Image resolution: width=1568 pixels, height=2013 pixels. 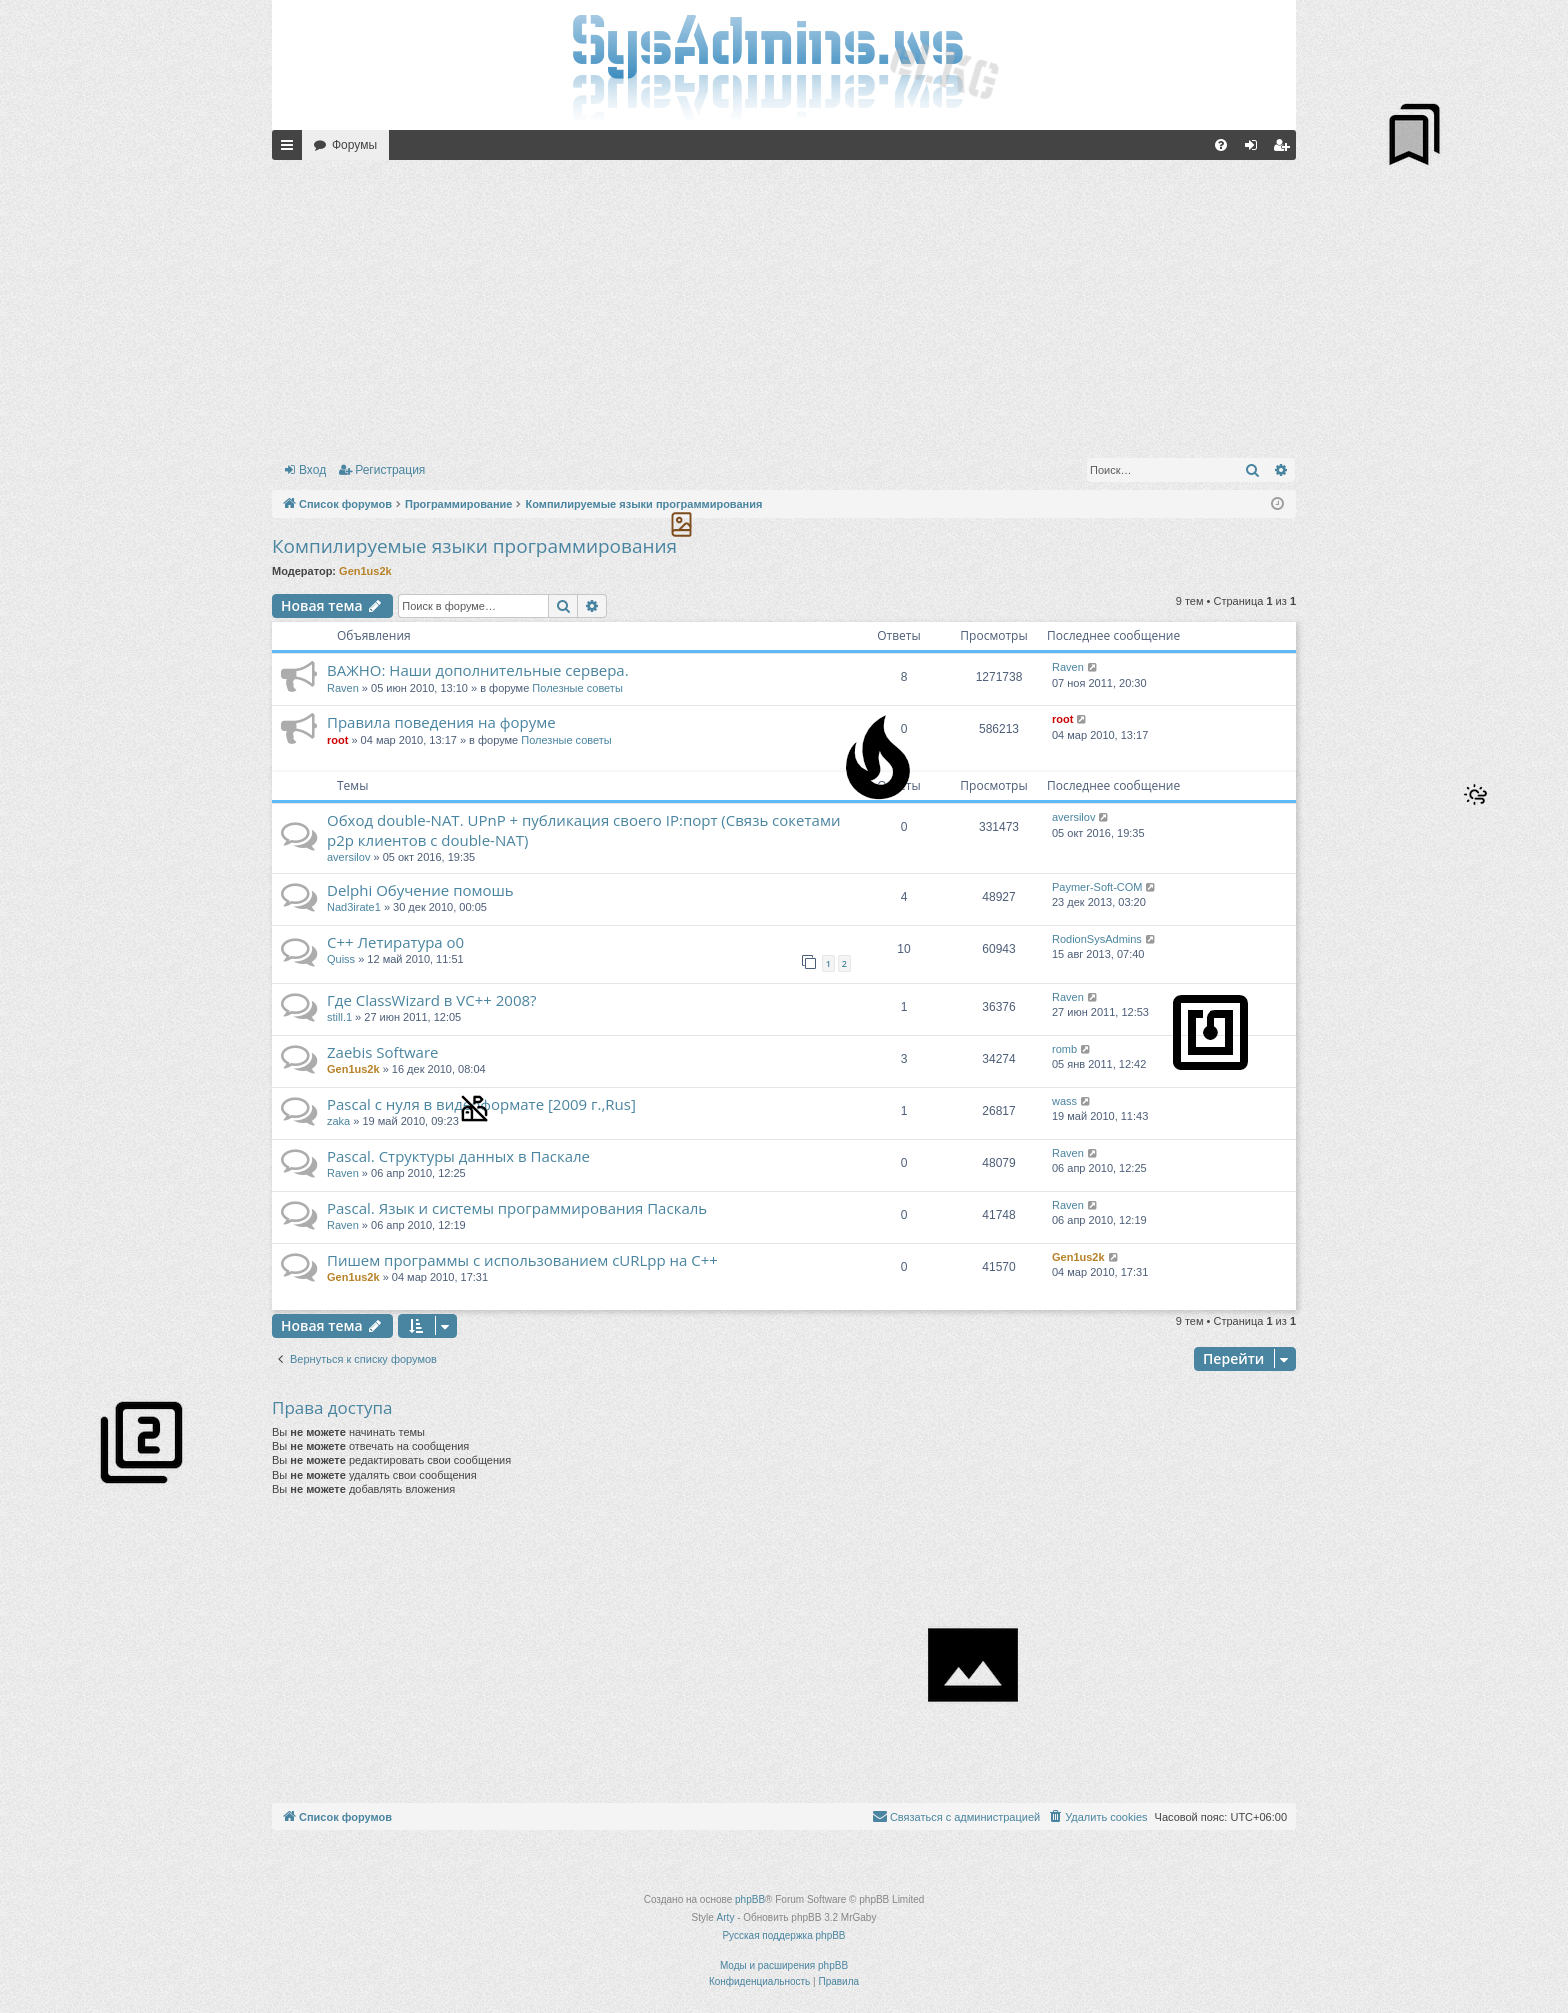 What do you see at coordinates (973, 1665) in the screenshot?
I see `view image at actual size` at bounding box center [973, 1665].